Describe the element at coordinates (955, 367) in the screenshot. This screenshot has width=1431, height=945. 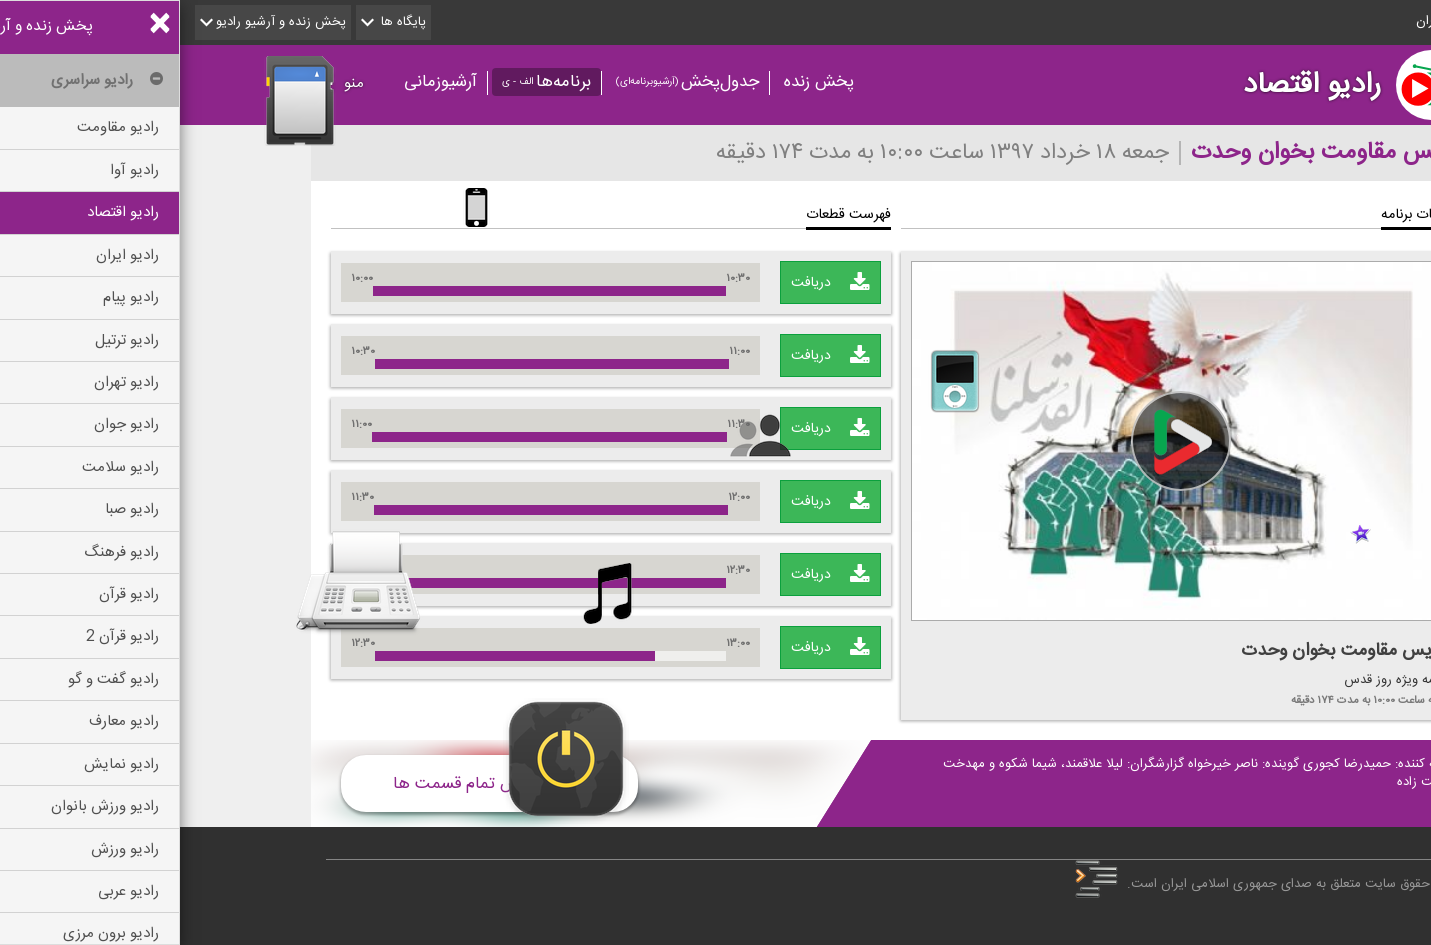
I see `iPod nano device connected` at that location.